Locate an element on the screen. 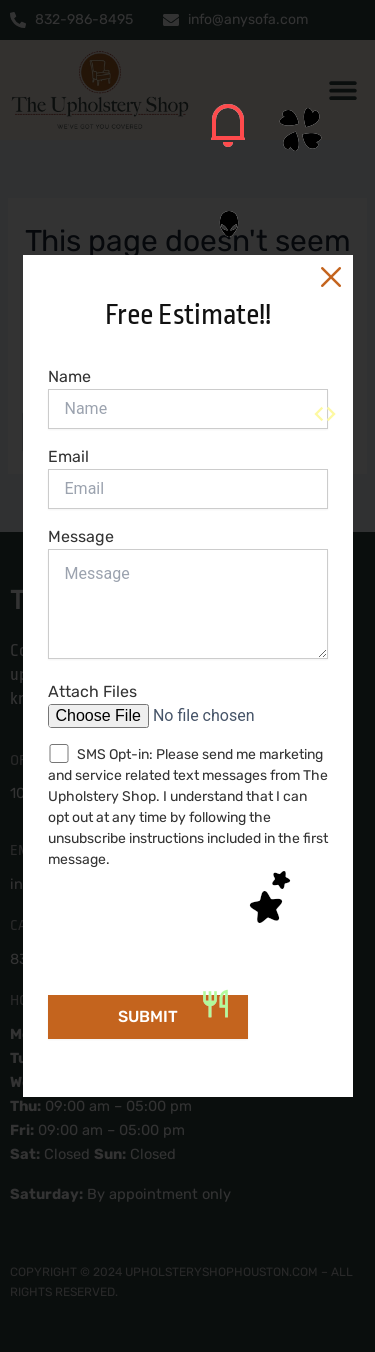 This screenshot has height=1352, width=375. Alienware brand logo is located at coordinates (229, 224).